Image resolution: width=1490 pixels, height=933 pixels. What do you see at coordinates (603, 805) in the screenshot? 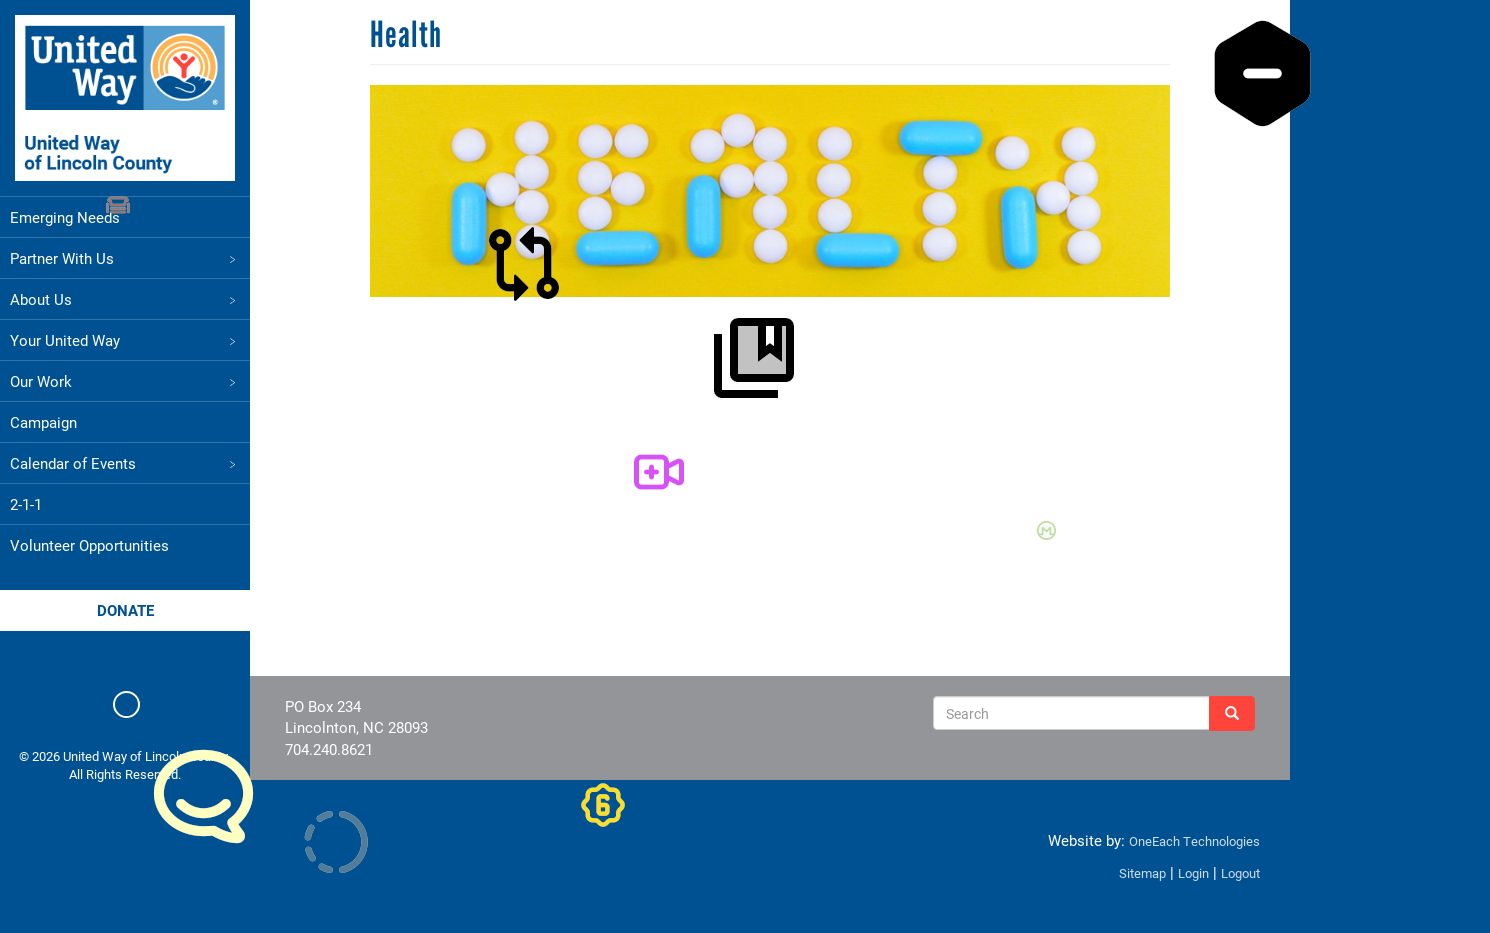
I see `indicates rank or position number 6` at bounding box center [603, 805].